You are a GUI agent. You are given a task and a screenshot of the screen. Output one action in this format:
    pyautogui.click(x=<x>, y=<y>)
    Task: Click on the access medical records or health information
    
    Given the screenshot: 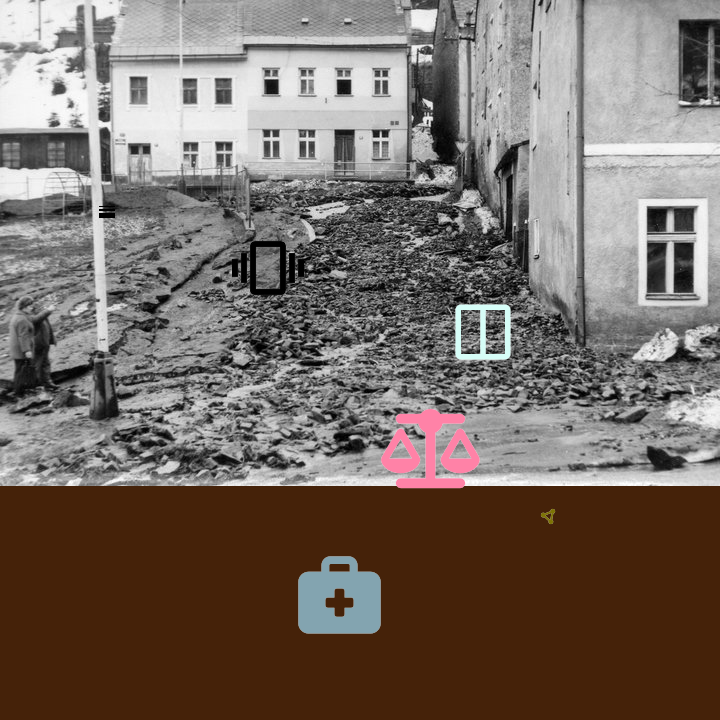 What is the action you would take?
    pyautogui.click(x=339, y=597)
    